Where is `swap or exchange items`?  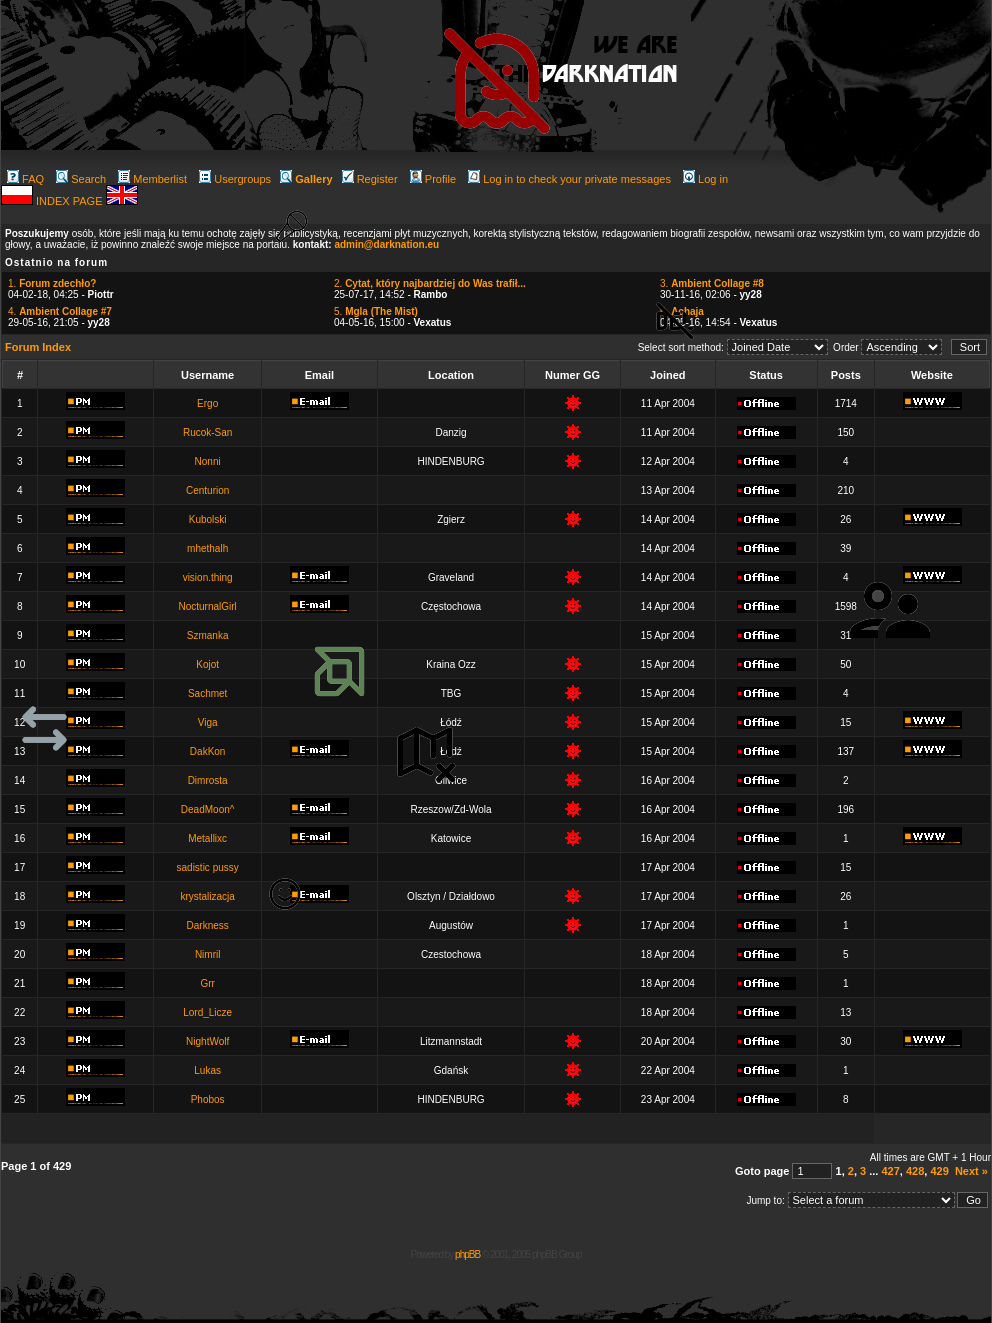 swap or exchange items is located at coordinates (44, 728).